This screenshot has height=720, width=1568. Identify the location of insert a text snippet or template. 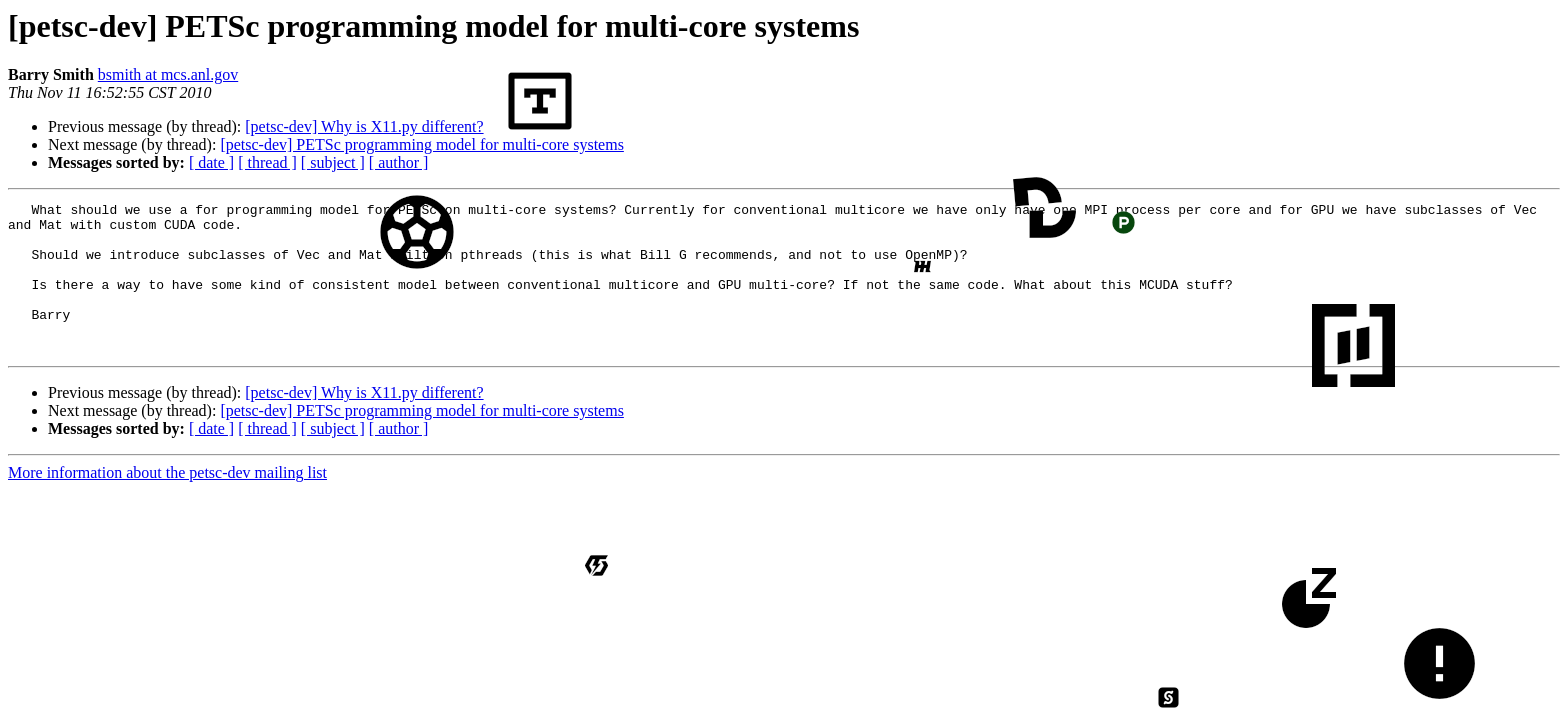
(540, 101).